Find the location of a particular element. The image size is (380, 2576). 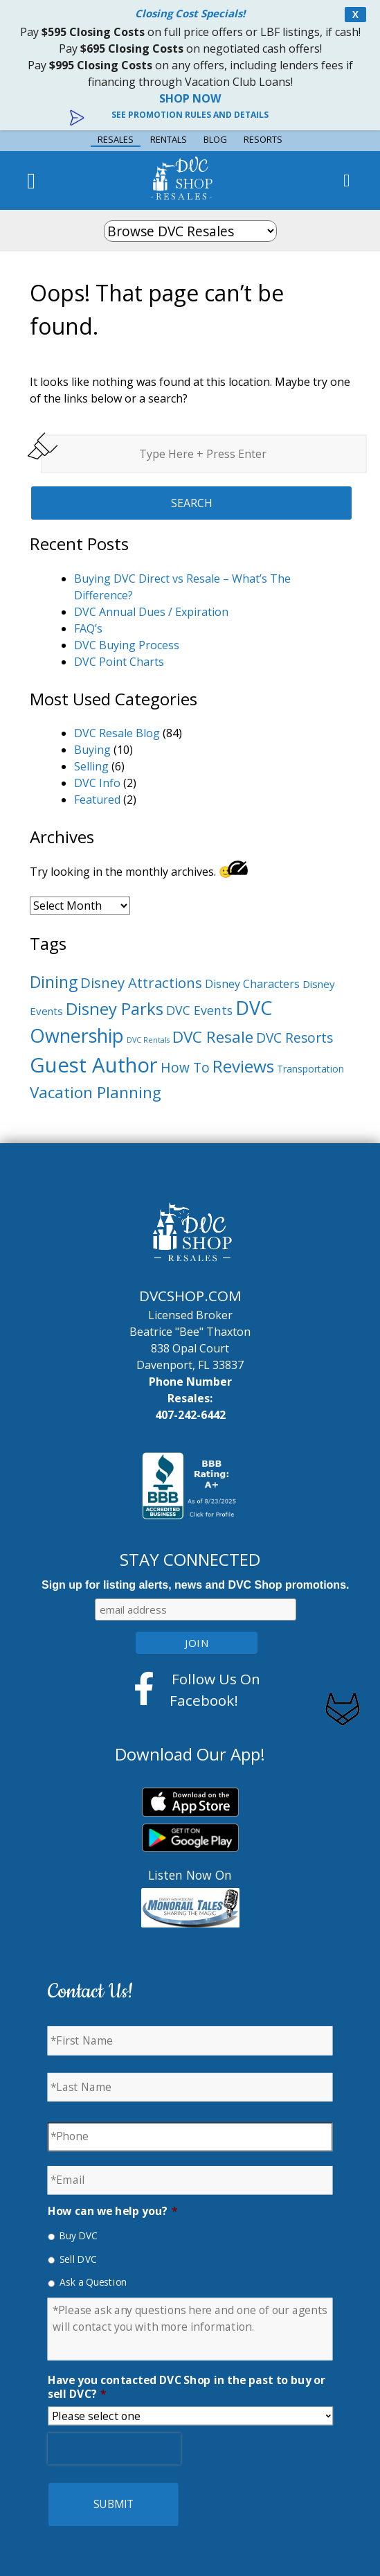

view speed or performance metrics is located at coordinates (237, 868).